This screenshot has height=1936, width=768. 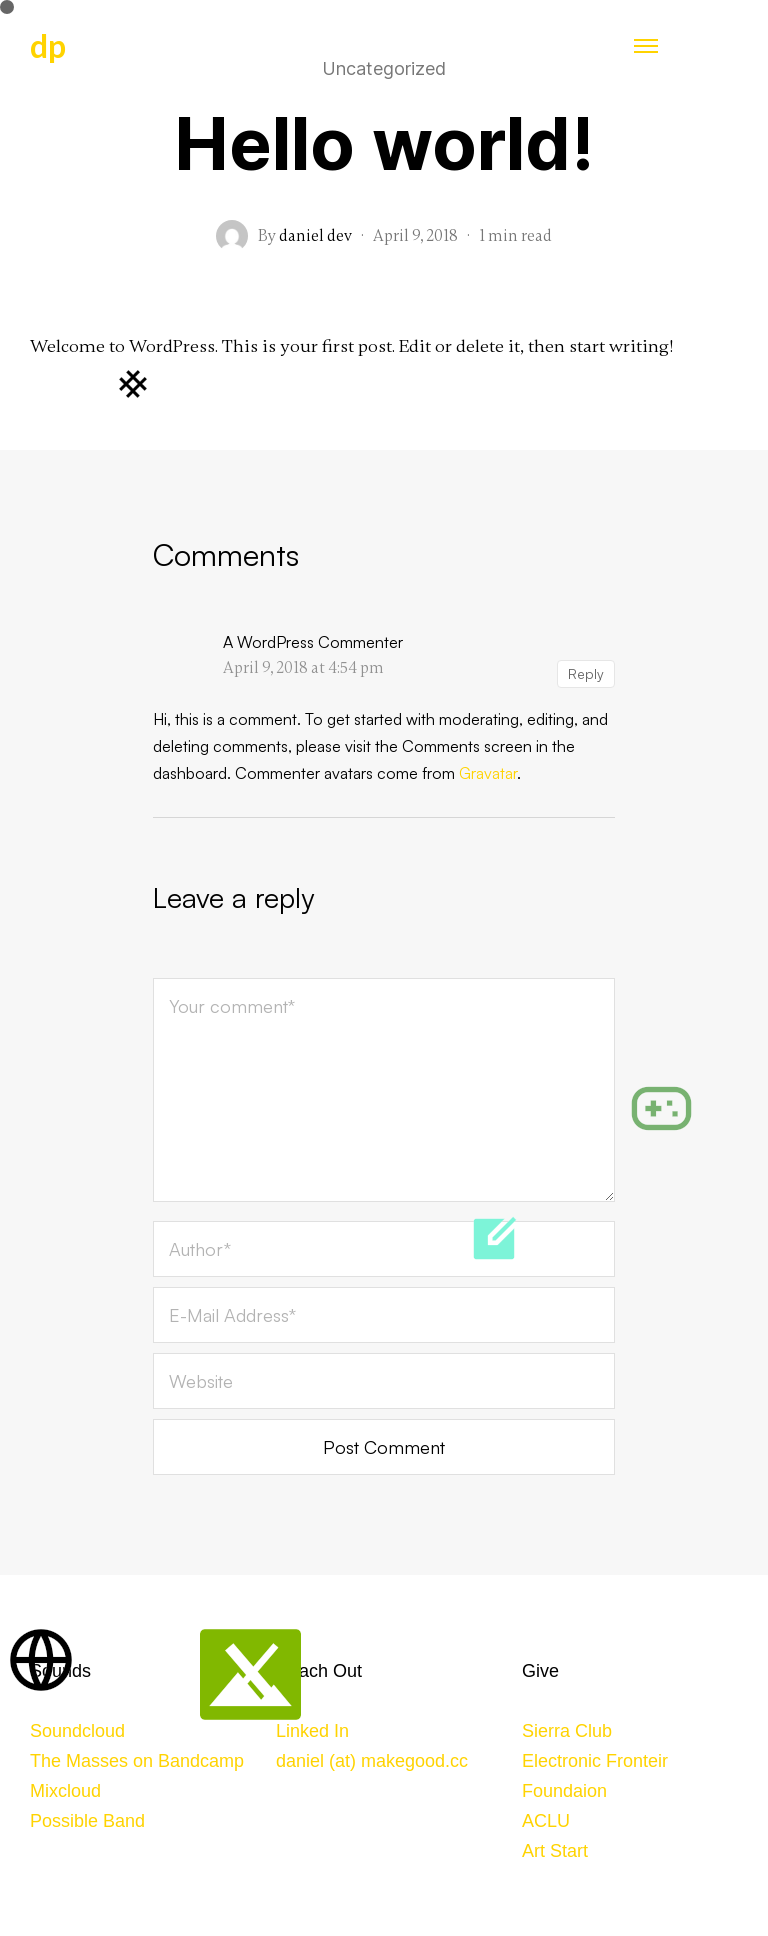 I want to click on open gaming or games section, so click(x=661, y=1108).